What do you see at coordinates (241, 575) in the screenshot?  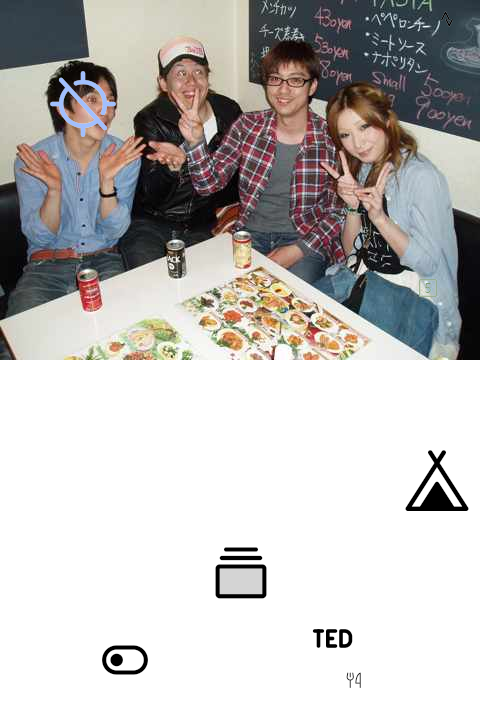 I see `view stacked cards or layers` at bounding box center [241, 575].